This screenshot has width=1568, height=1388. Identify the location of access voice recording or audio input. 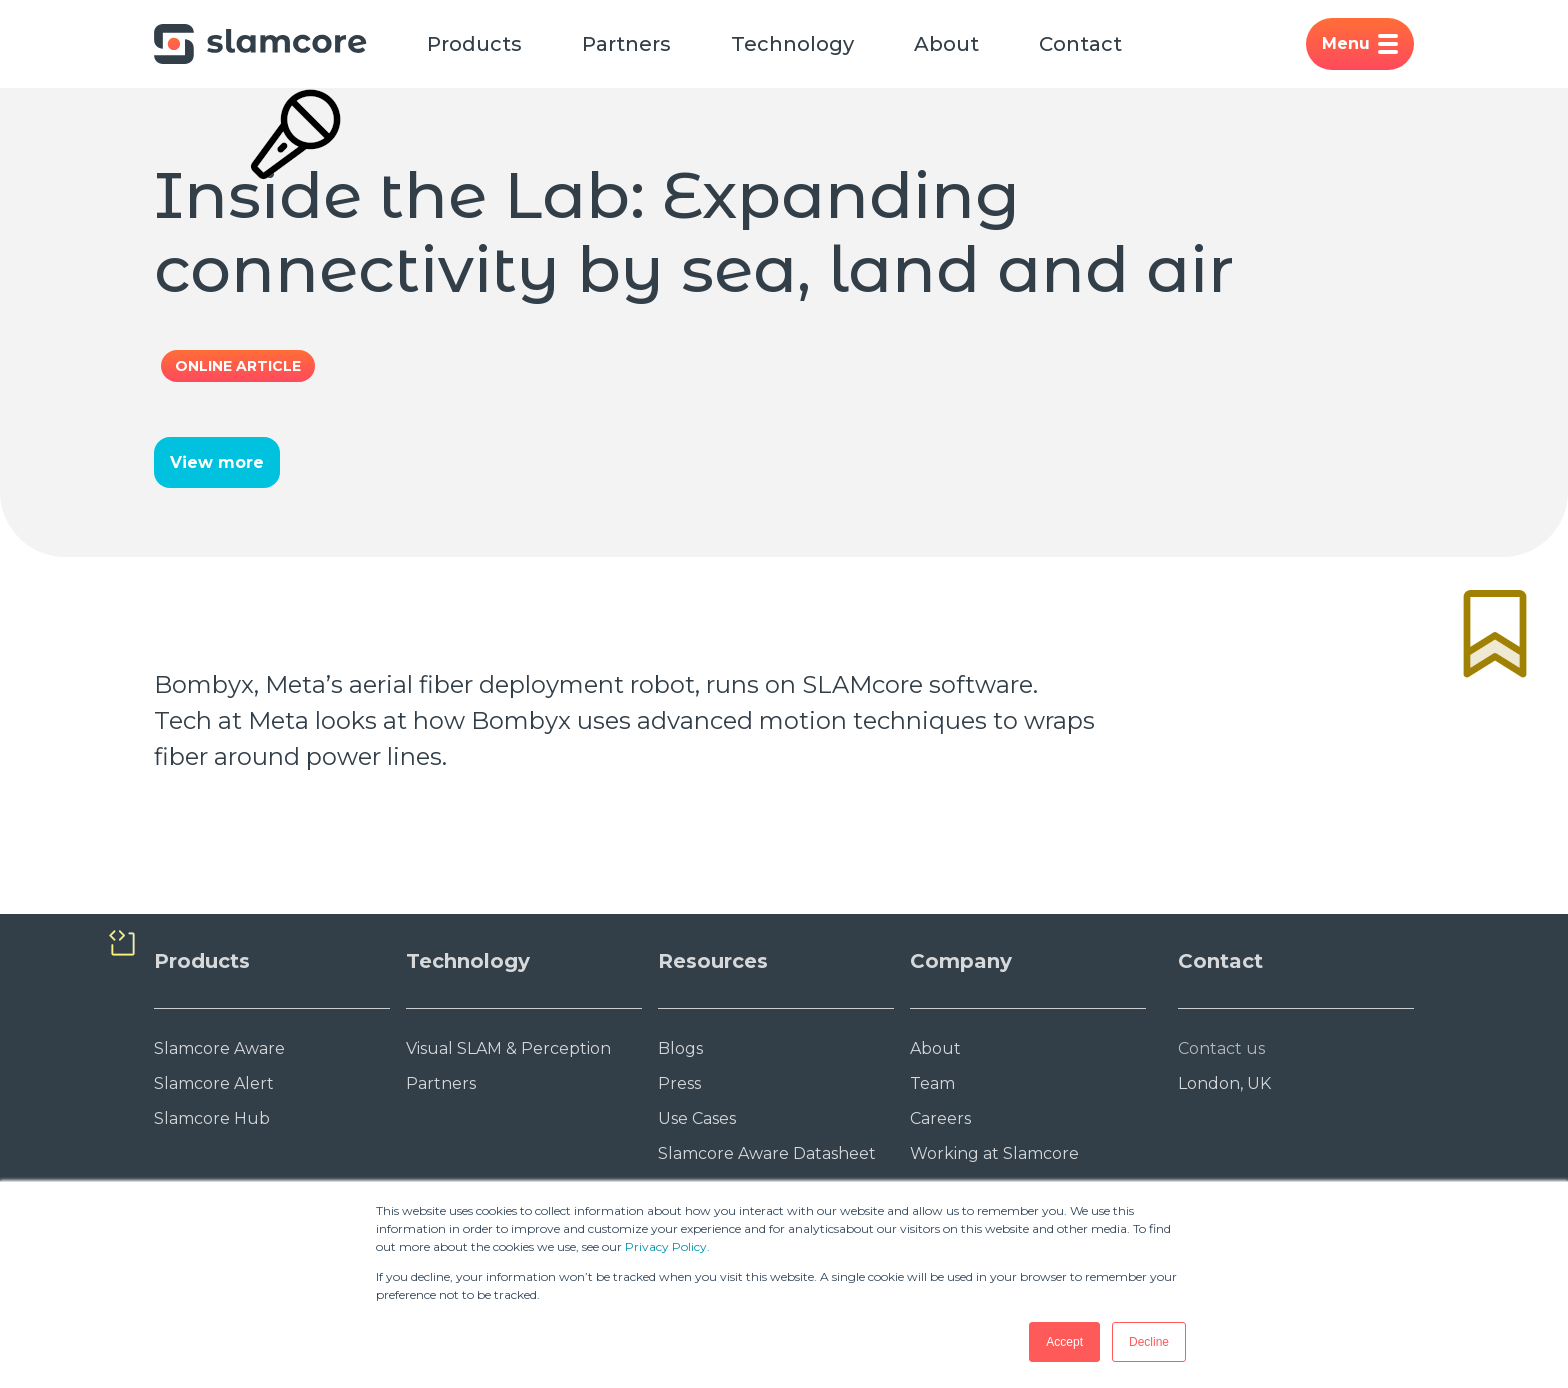
(294, 136).